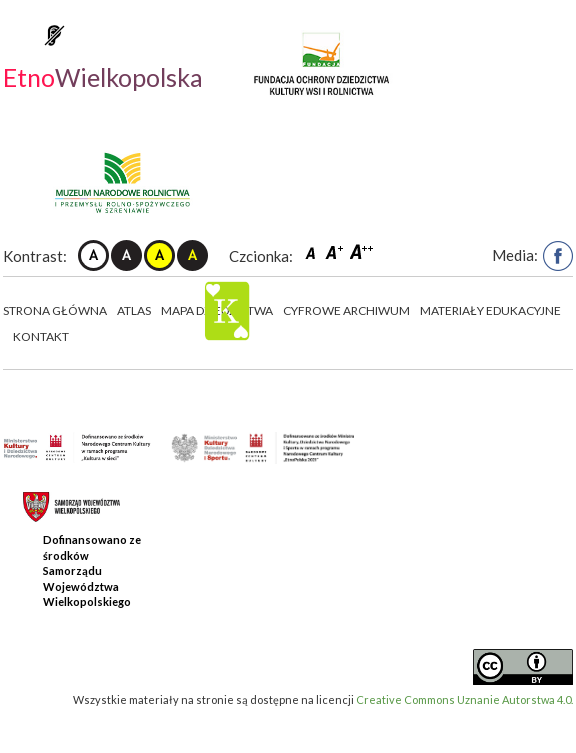 Image resolution: width=576 pixels, height=753 pixels. I want to click on king of hearts playing card, so click(227, 311).